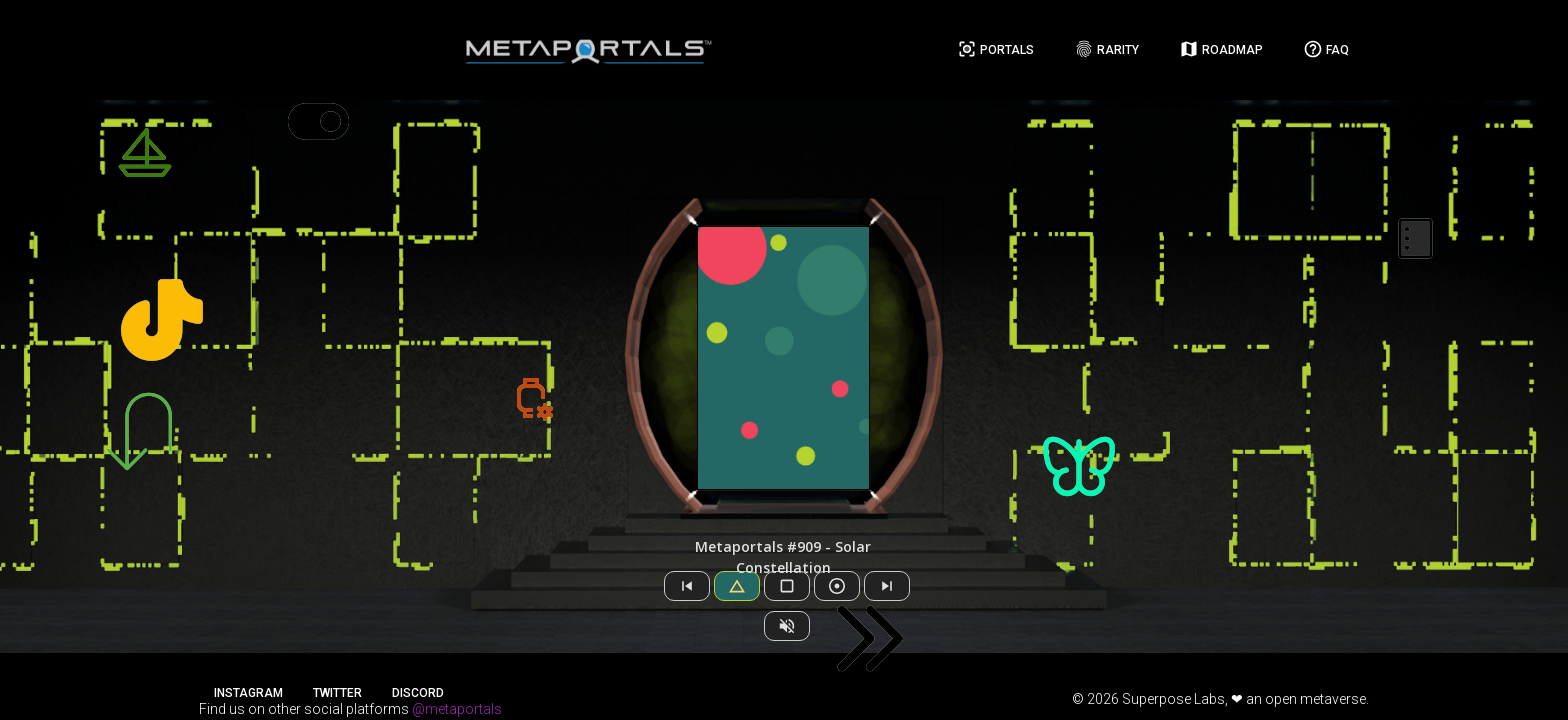 This screenshot has height=720, width=1568. I want to click on skip forward or advance to next item, so click(867, 638).